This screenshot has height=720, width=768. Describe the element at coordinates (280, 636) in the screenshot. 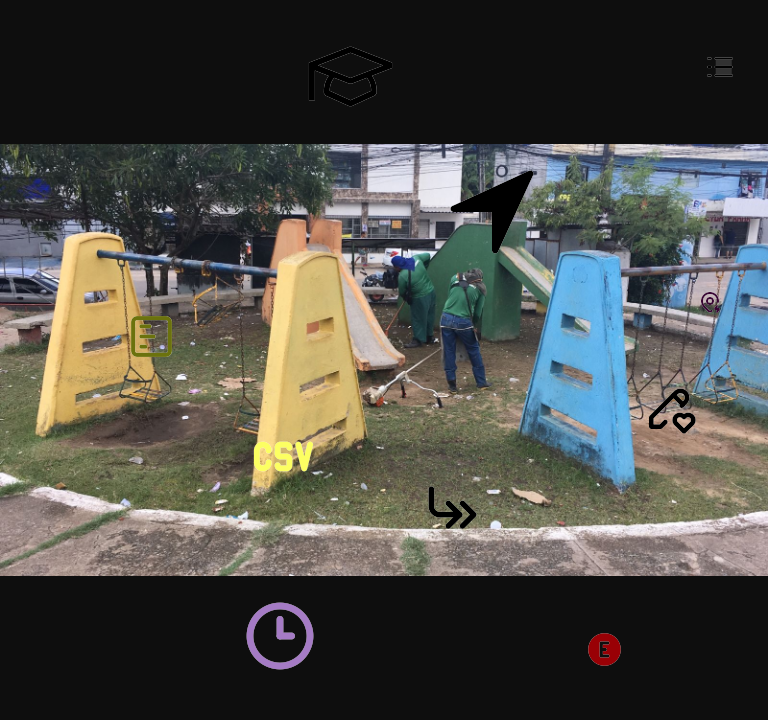

I see `view current time` at that location.